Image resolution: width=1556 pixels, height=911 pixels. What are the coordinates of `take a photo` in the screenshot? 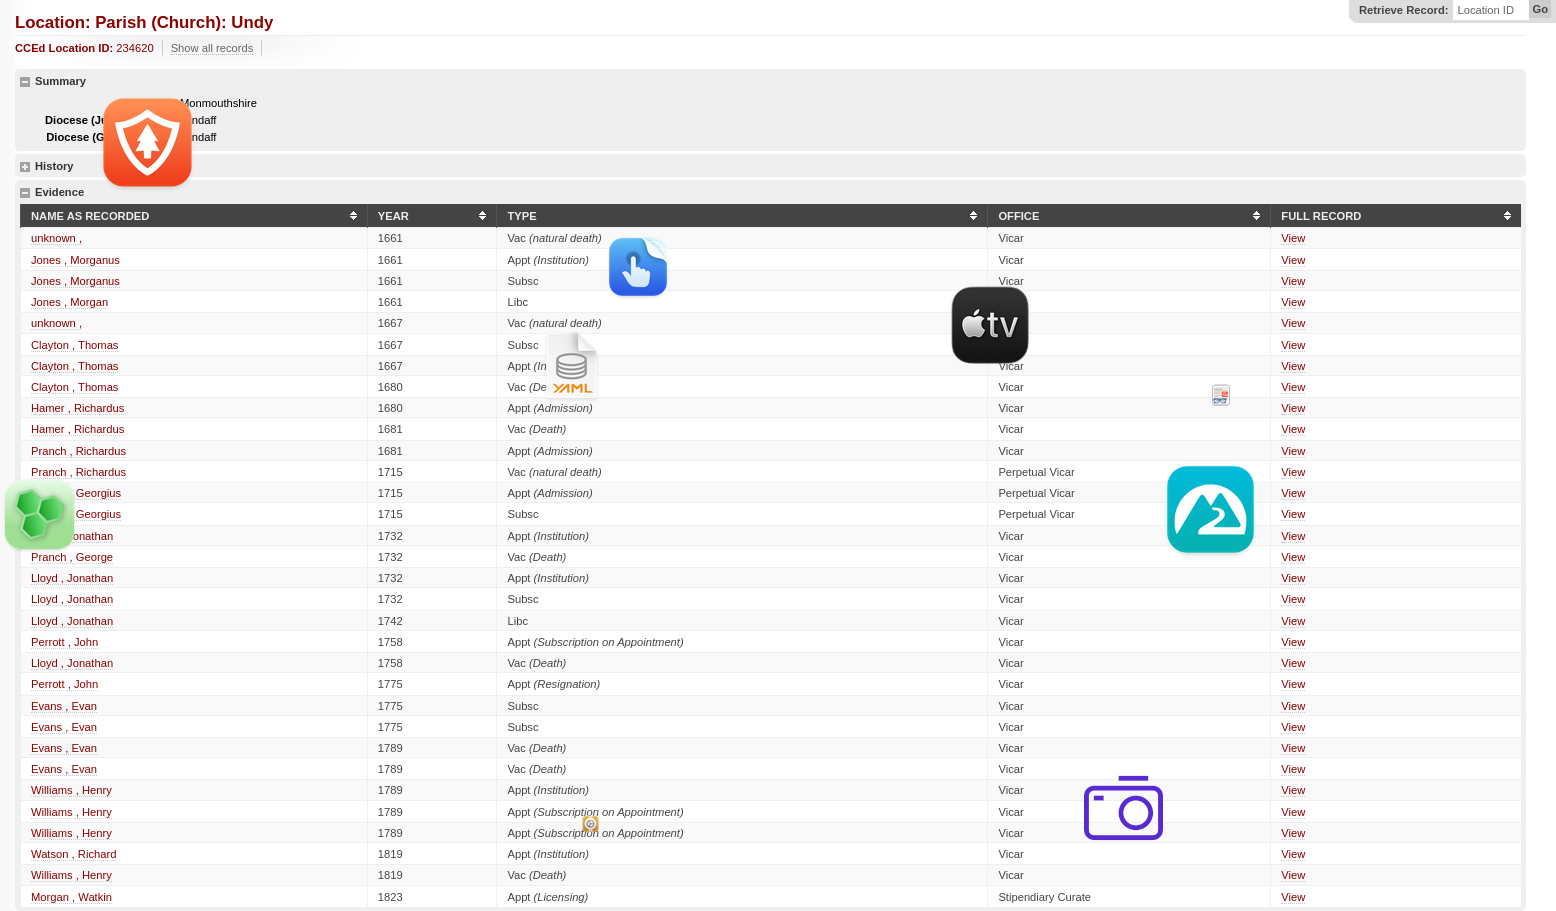 It's located at (1123, 805).